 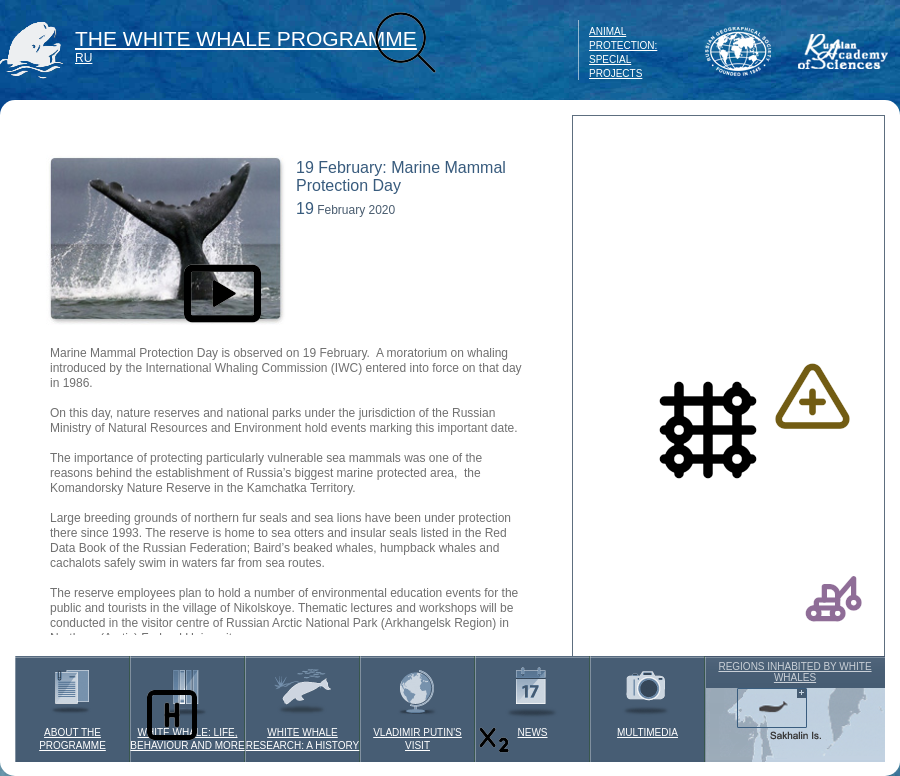 What do you see at coordinates (222, 293) in the screenshot?
I see `play a video` at bounding box center [222, 293].